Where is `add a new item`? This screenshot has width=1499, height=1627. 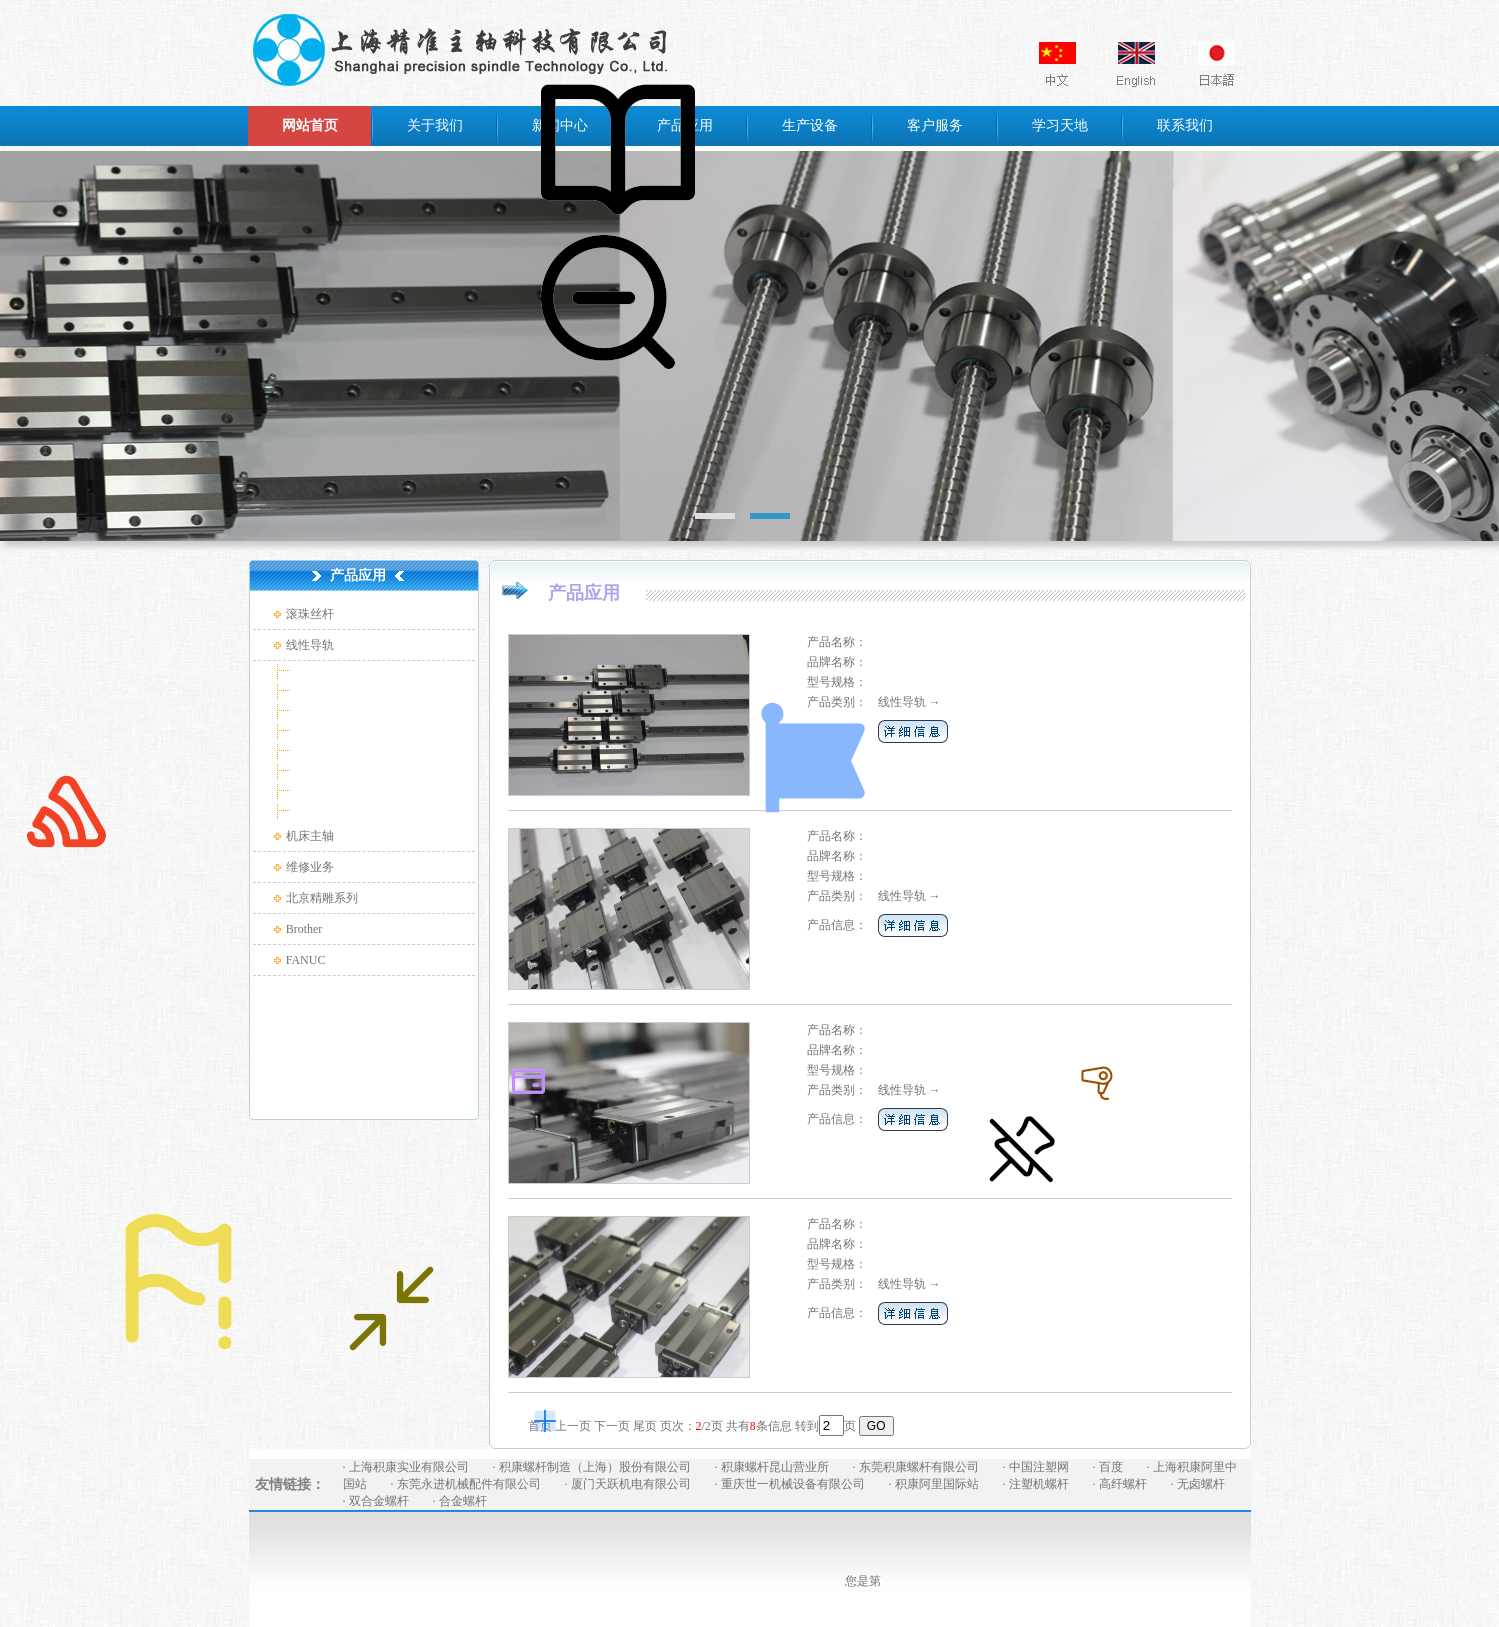 add a new item is located at coordinates (545, 1421).